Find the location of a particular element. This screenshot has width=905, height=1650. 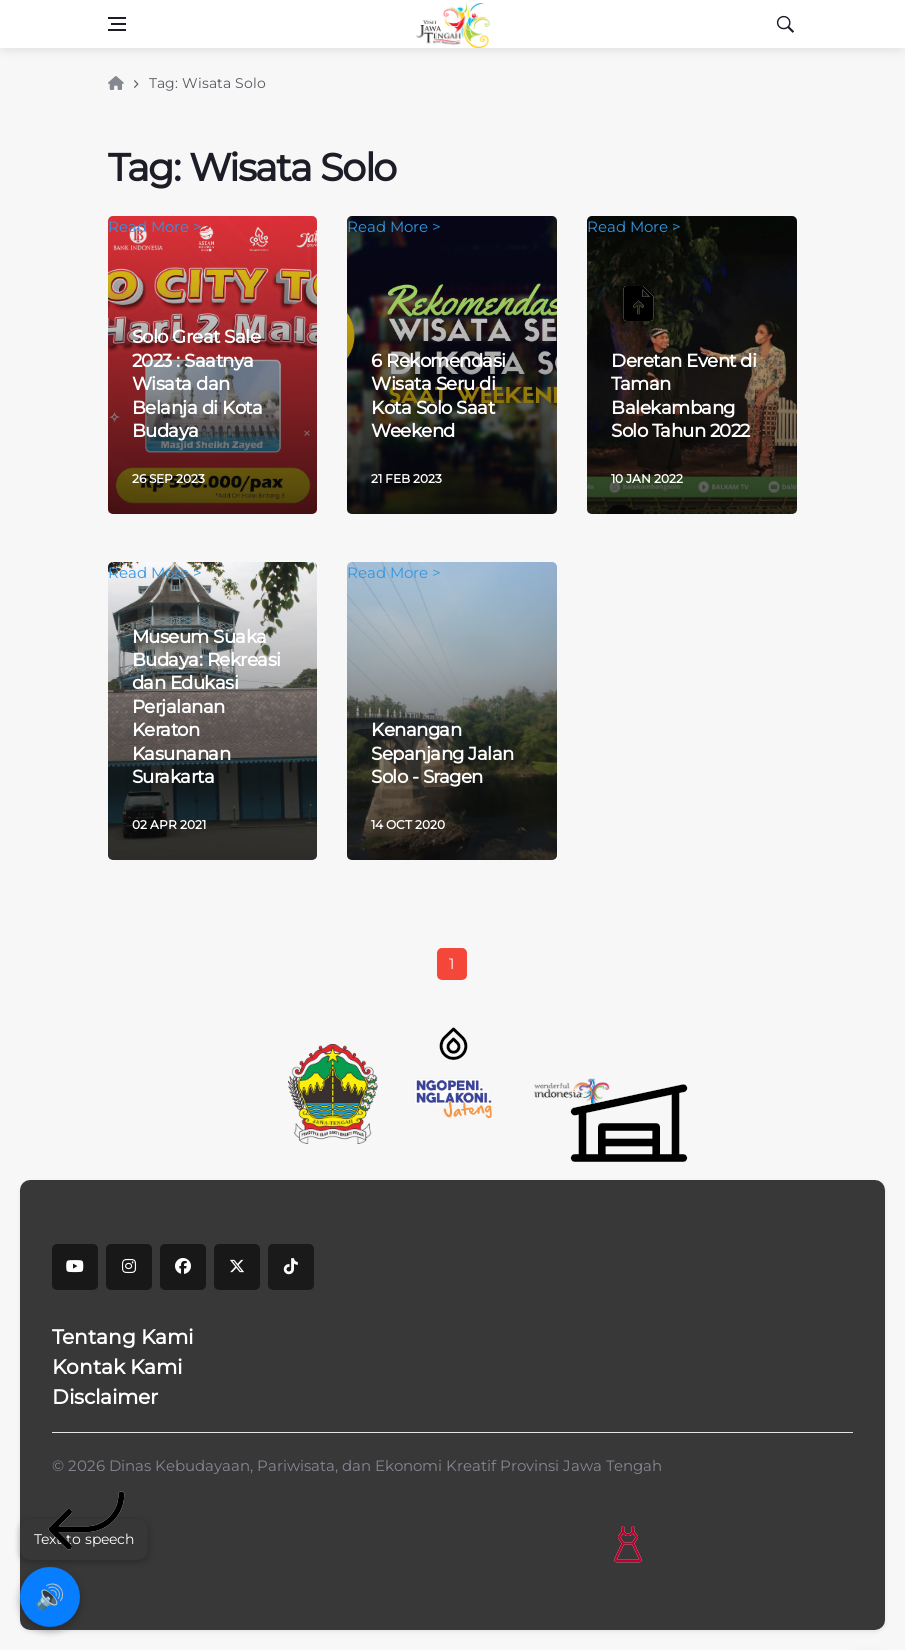

access warehouse or storage management is located at coordinates (629, 1127).